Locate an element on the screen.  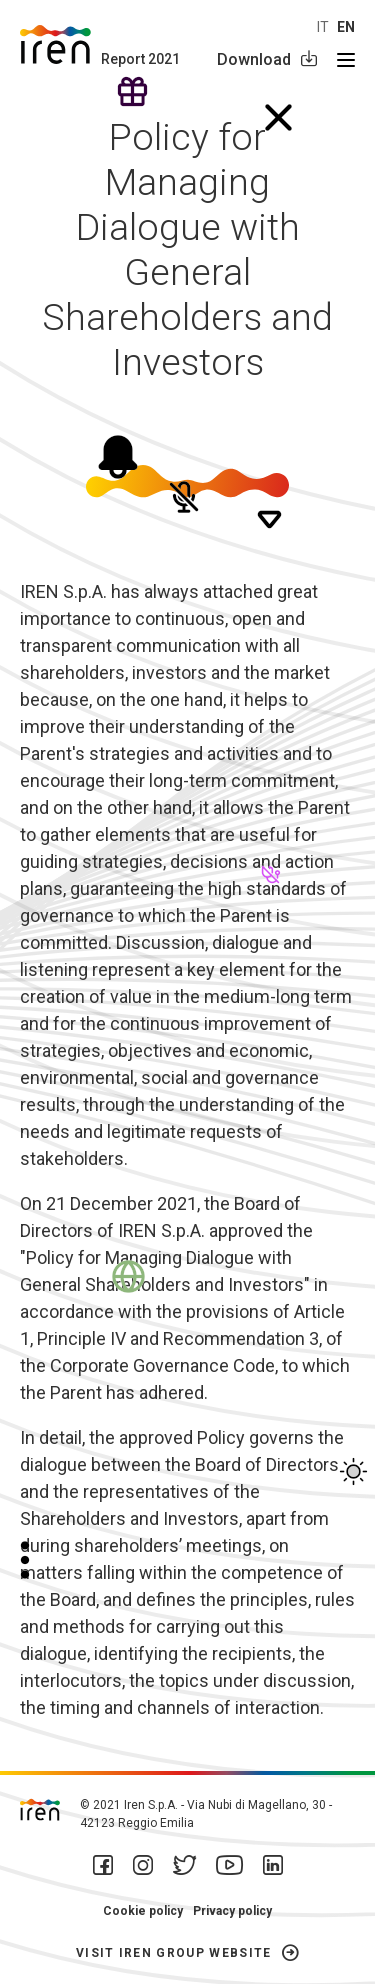
expand dropdown menu is located at coordinates (269, 518).